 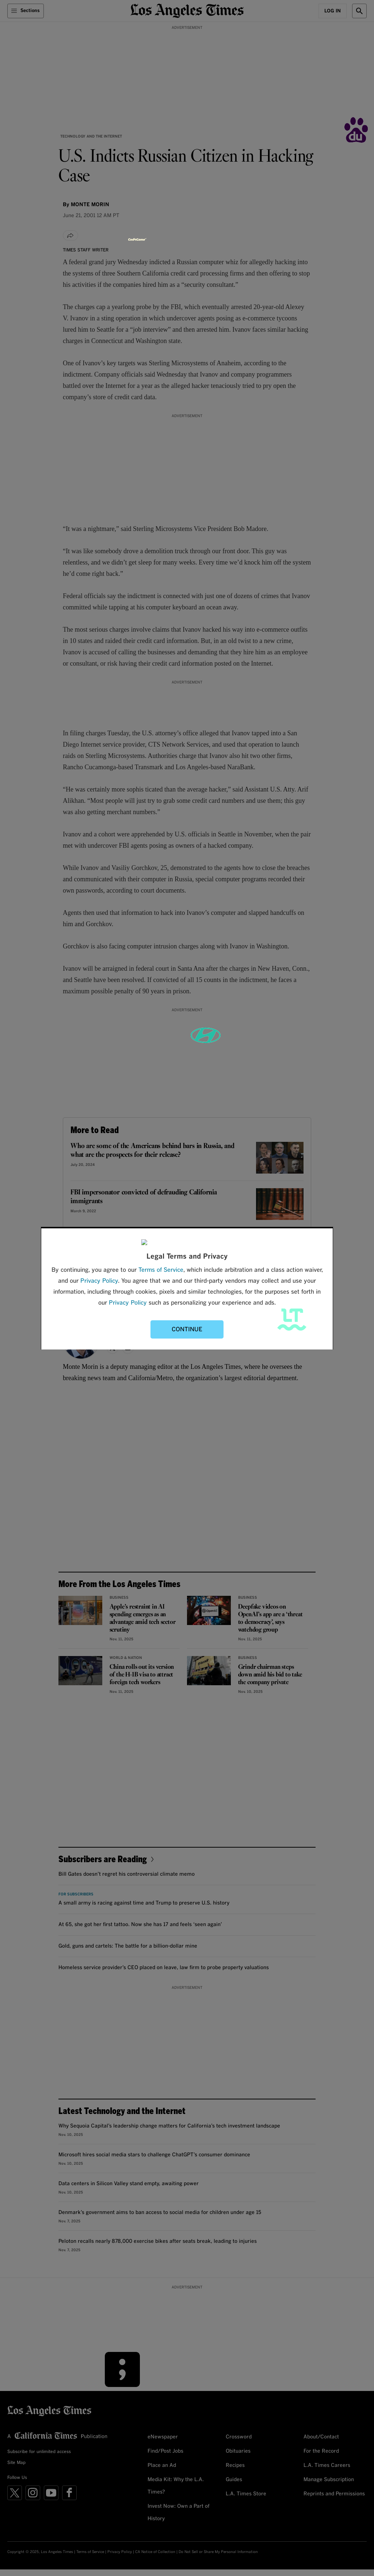 What do you see at coordinates (356, 130) in the screenshot?
I see `open Baidu search engine` at bounding box center [356, 130].